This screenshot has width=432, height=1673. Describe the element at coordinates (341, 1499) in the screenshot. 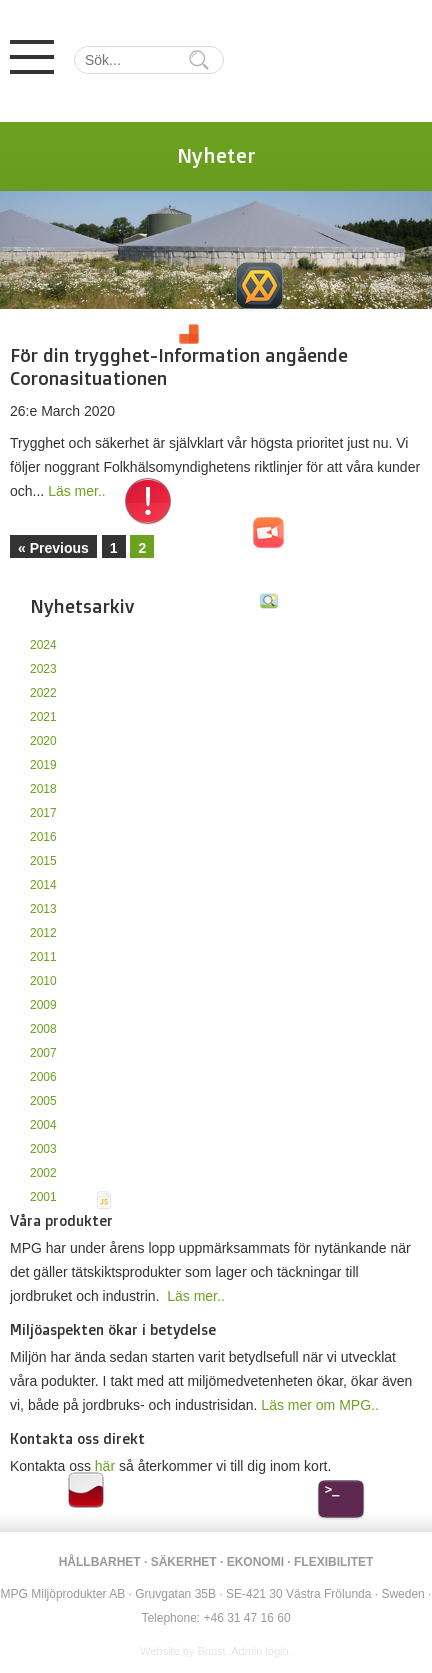

I see `open terminal application` at that location.